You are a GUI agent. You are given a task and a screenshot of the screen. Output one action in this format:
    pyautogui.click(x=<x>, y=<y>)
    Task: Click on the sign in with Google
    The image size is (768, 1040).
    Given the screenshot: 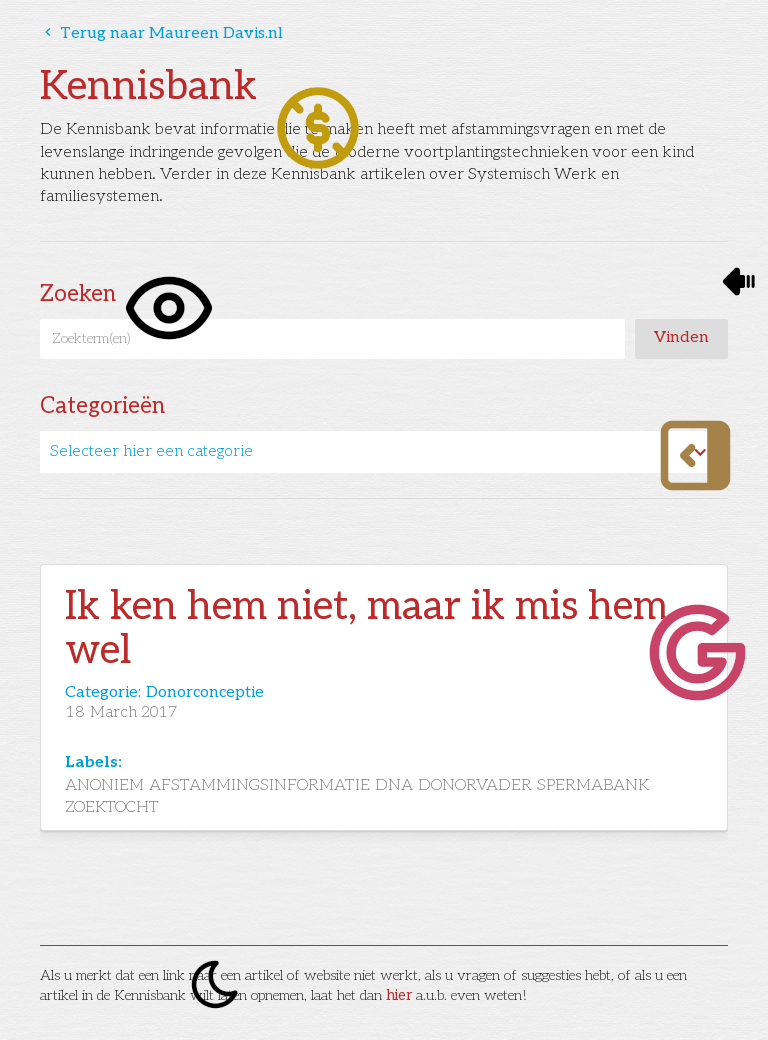 What is the action you would take?
    pyautogui.click(x=697, y=652)
    